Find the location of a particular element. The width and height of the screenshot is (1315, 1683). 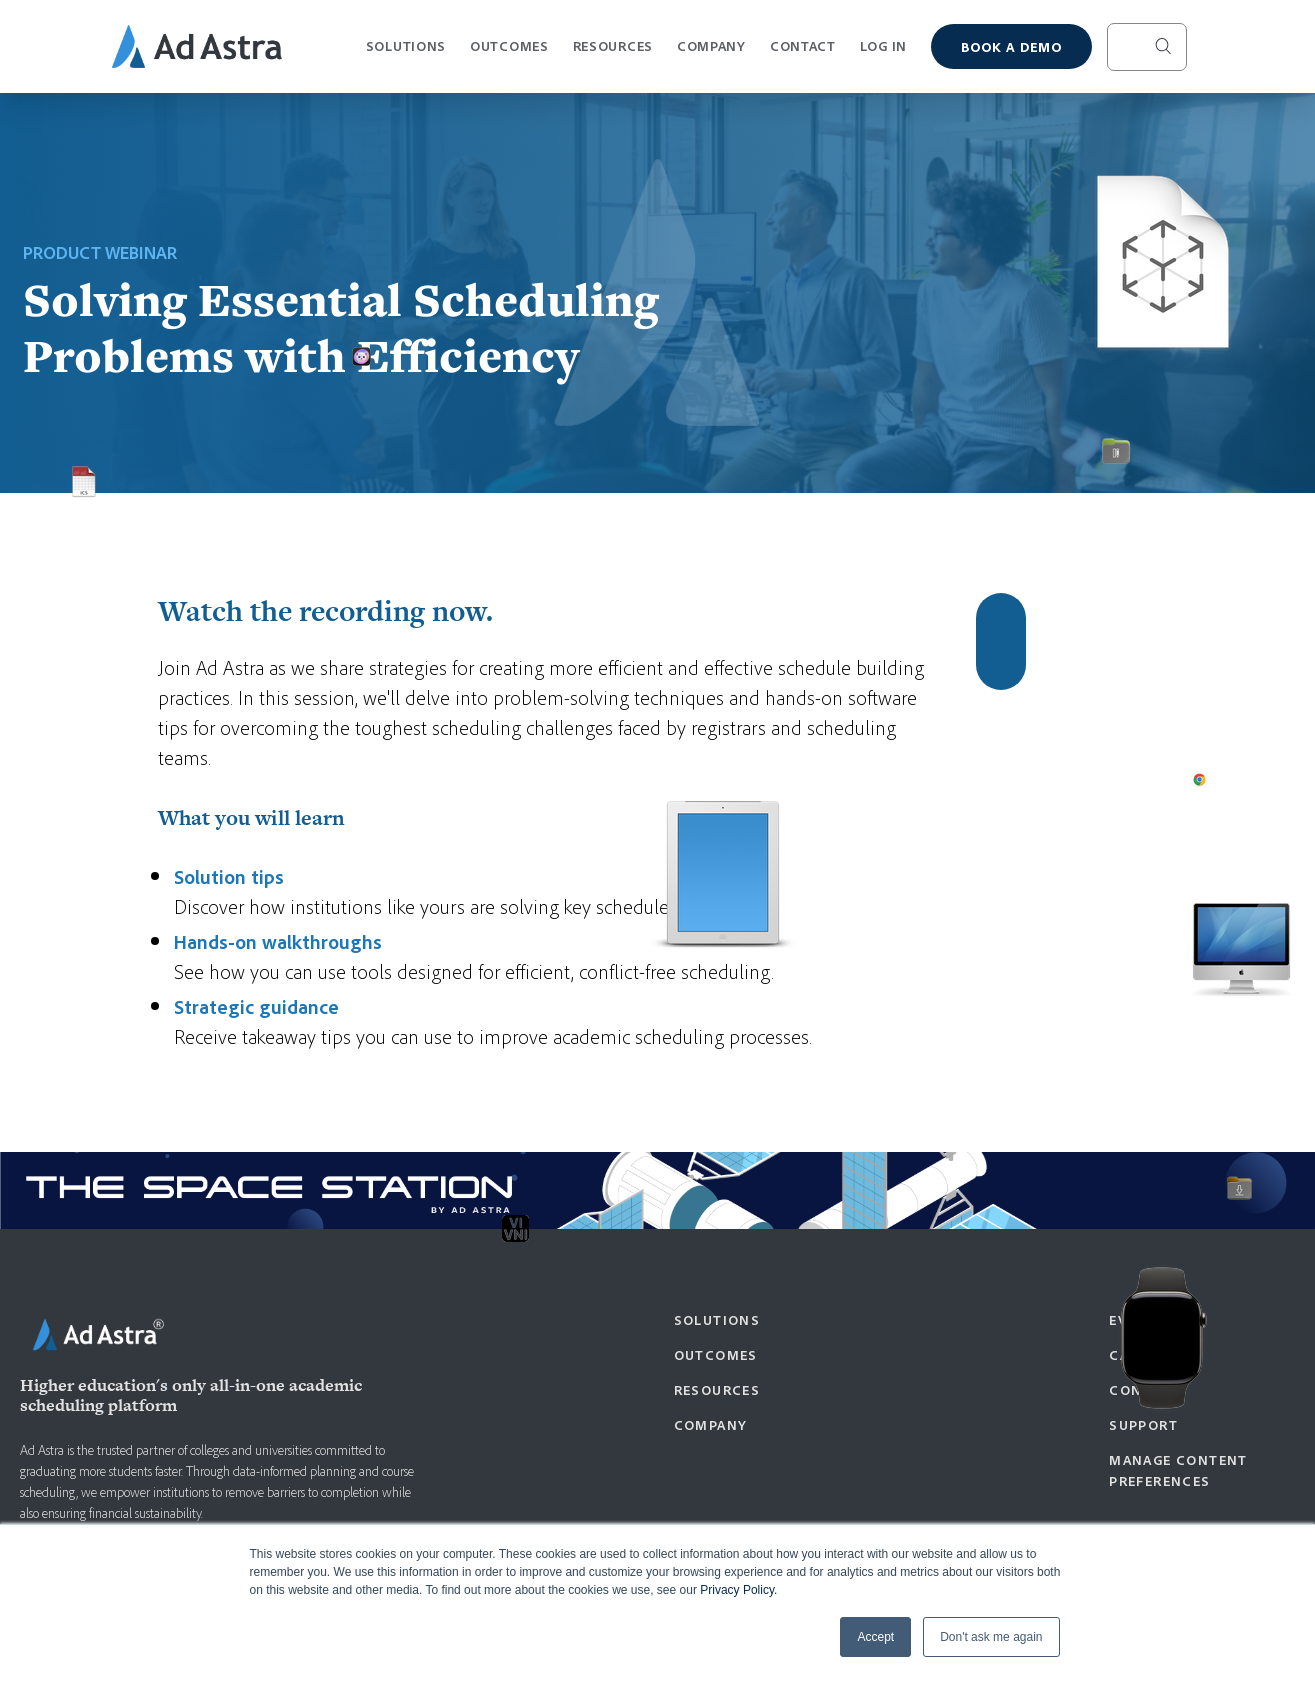

apple watch series 10 device icon is located at coordinates (1162, 1338).